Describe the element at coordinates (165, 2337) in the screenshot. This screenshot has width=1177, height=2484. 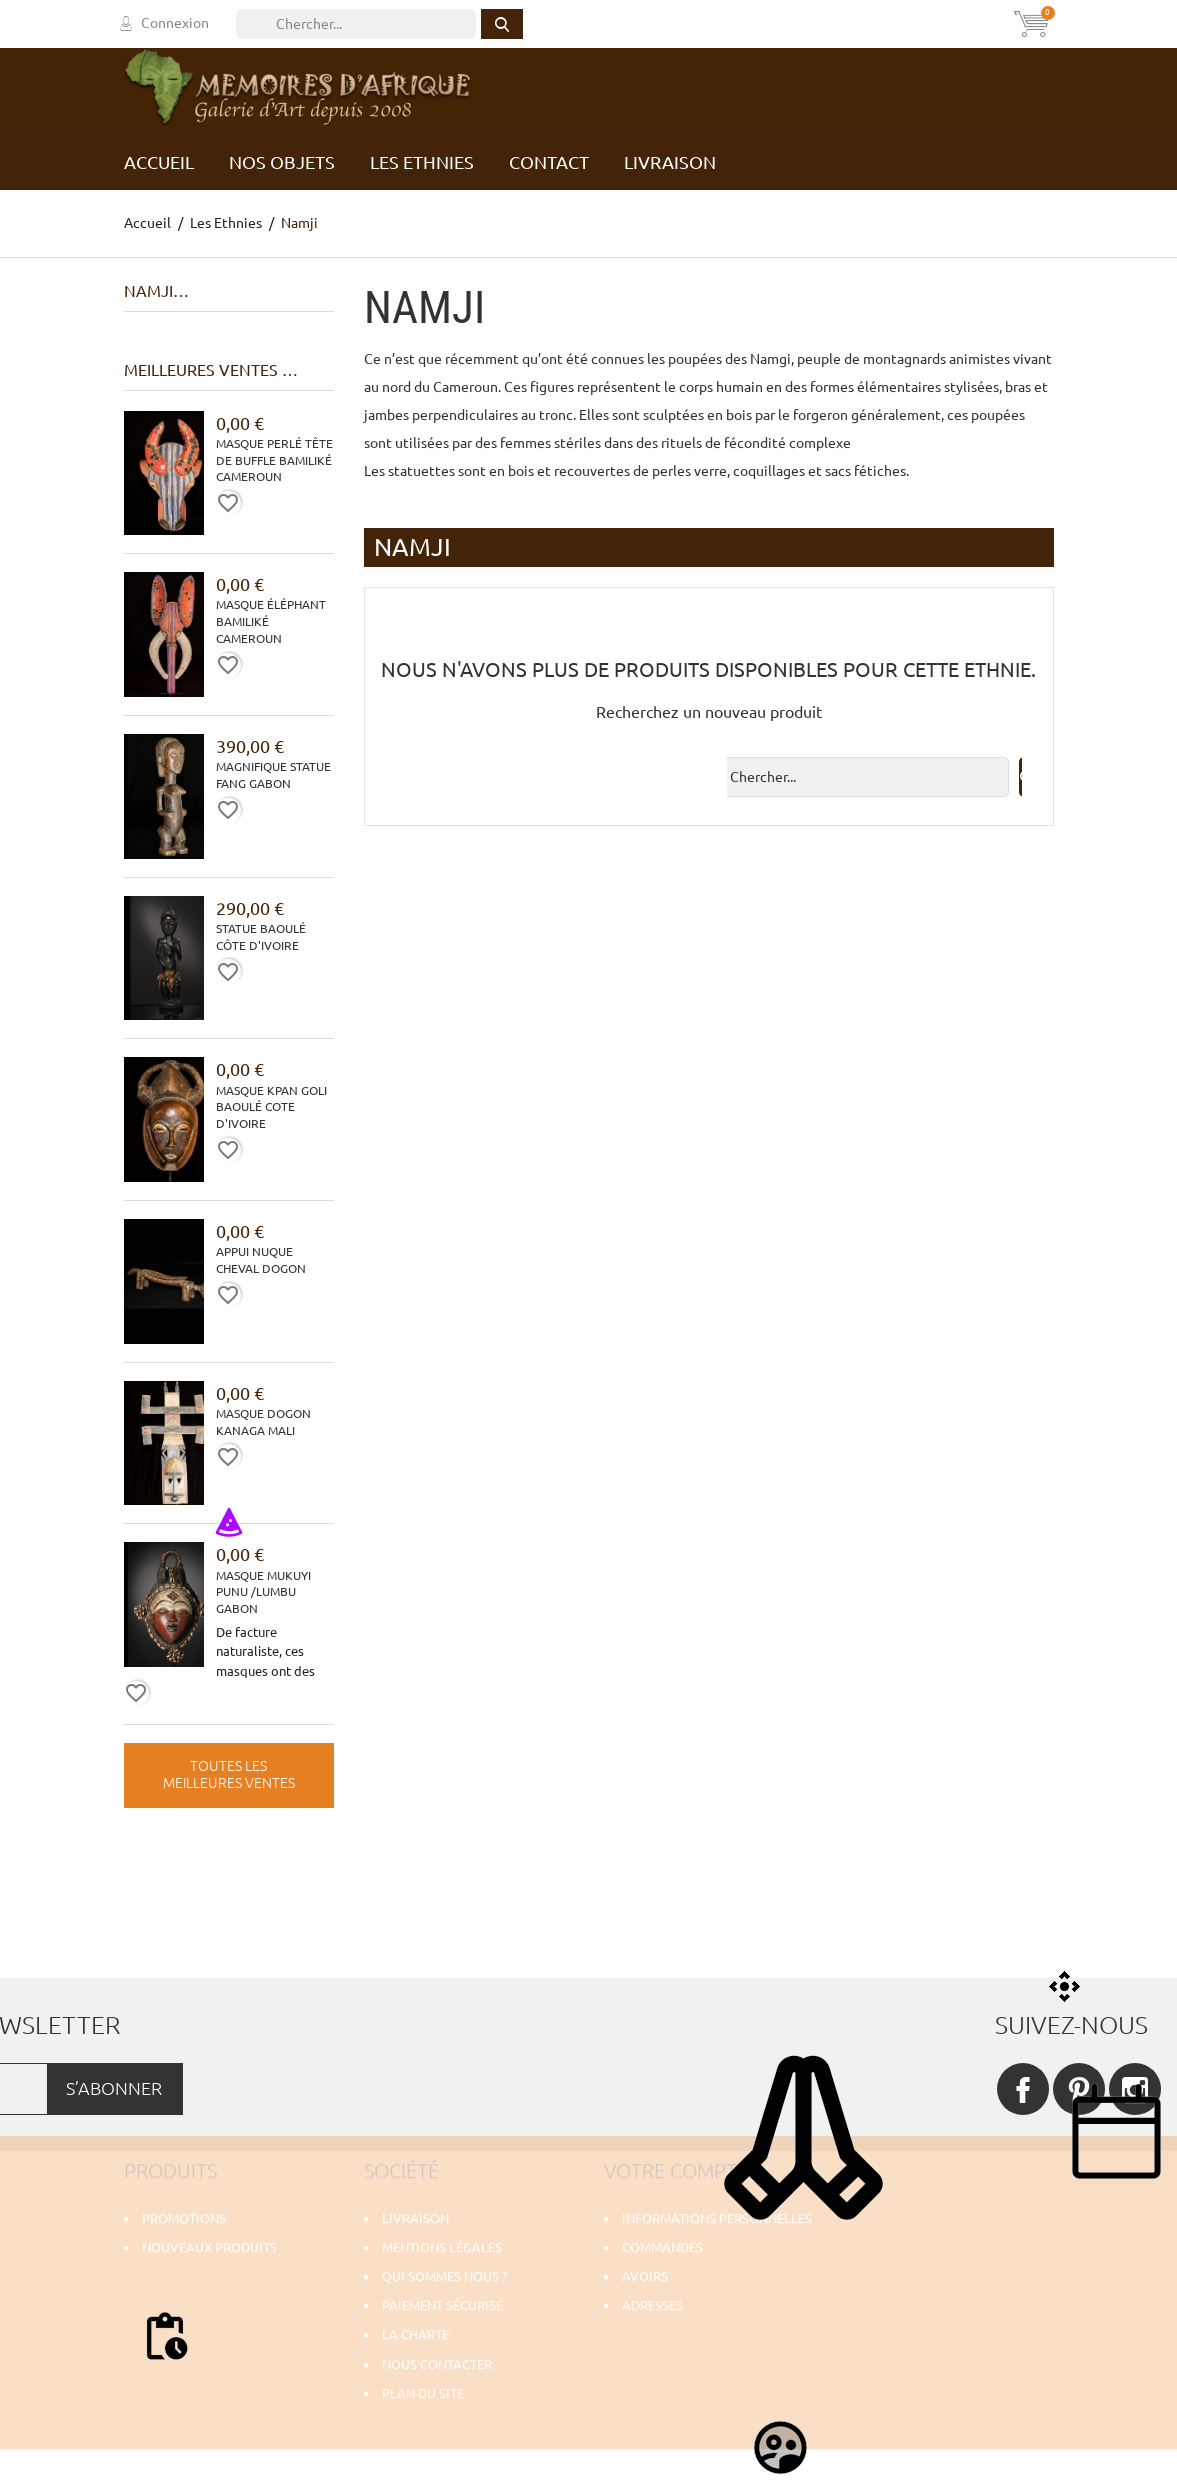
I see `view tasks awaiting completion` at that location.